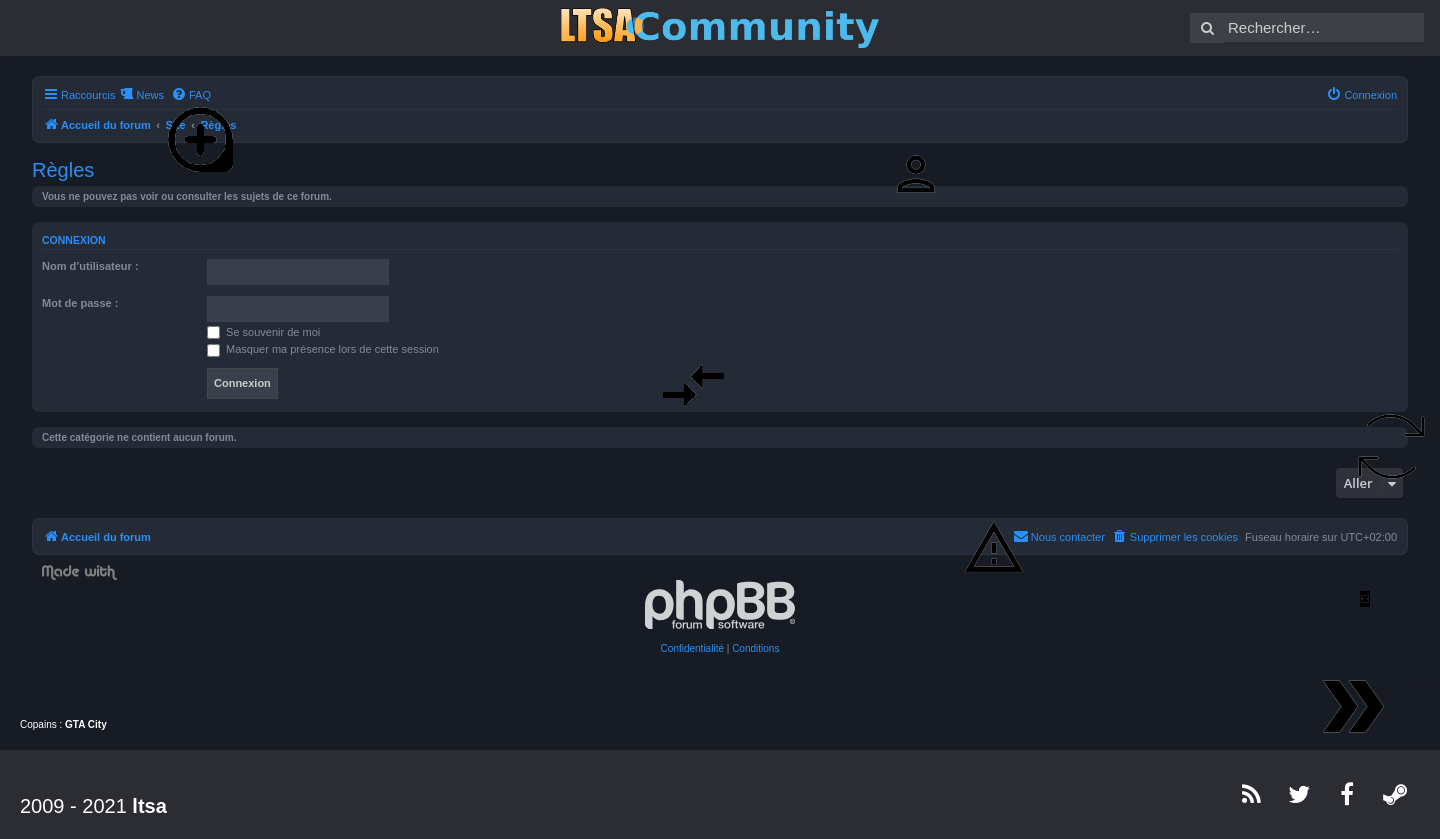 The height and width of the screenshot is (839, 1440). I want to click on indicates a warning or caution state, so click(994, 548).